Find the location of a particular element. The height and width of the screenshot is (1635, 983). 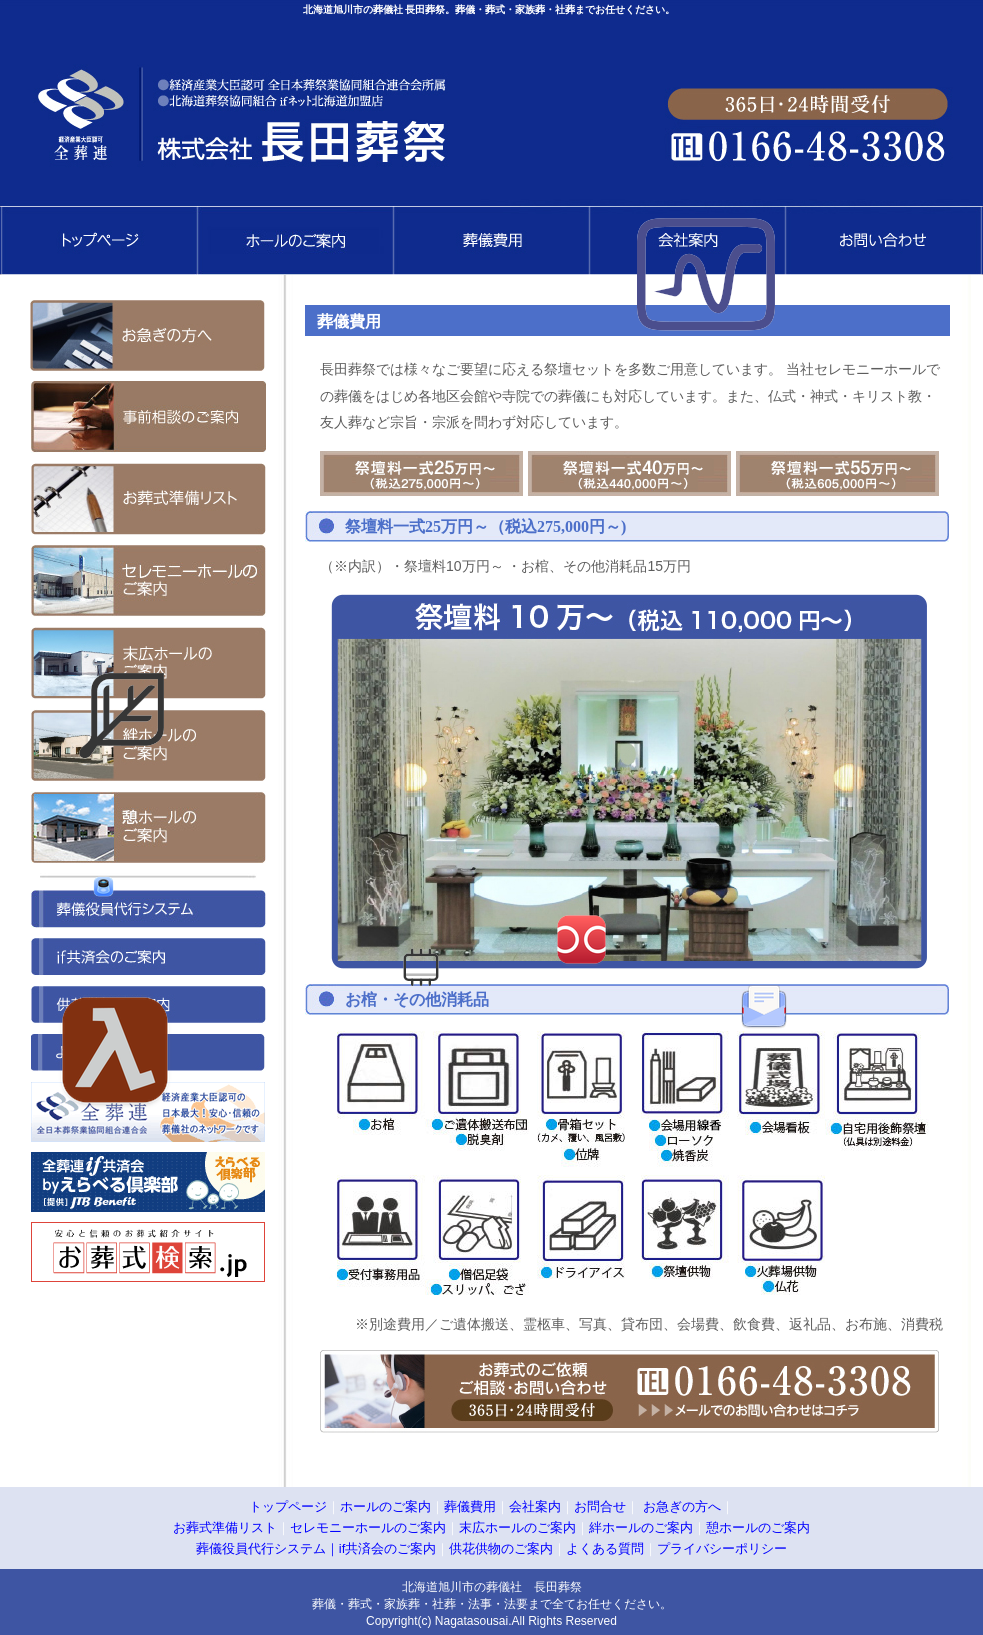

enable power saving or eco mode is located at coordinates (121, 715).